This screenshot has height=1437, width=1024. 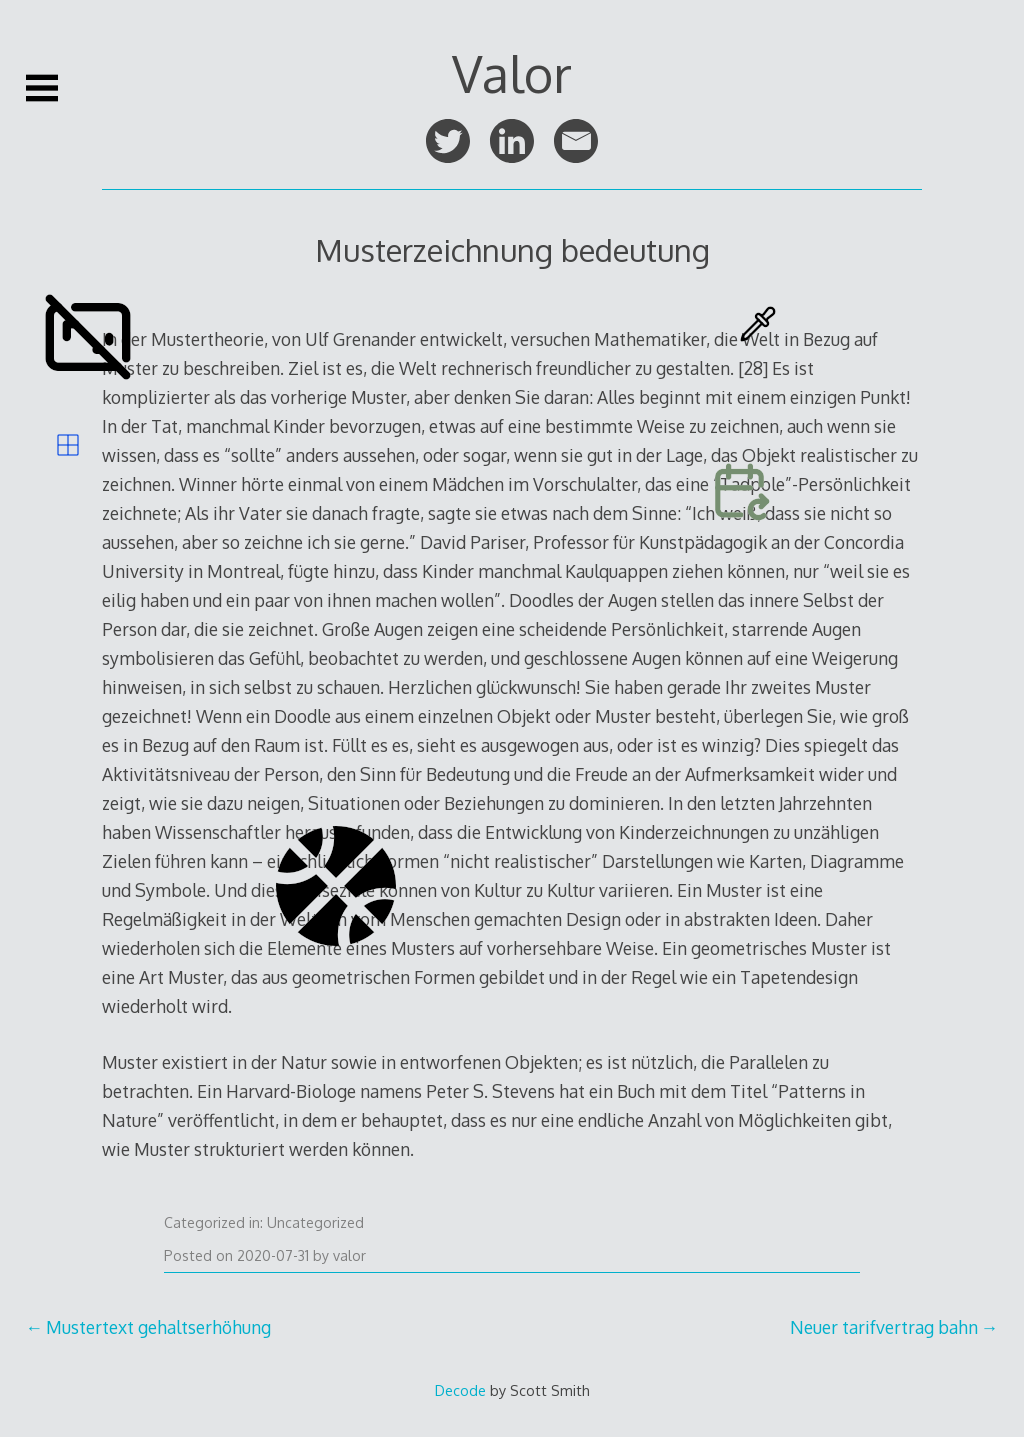 What do you see at coordinates (758, 324) in the screenshot?
I see `pick a color from the screen` at bounding box center [758, 324].